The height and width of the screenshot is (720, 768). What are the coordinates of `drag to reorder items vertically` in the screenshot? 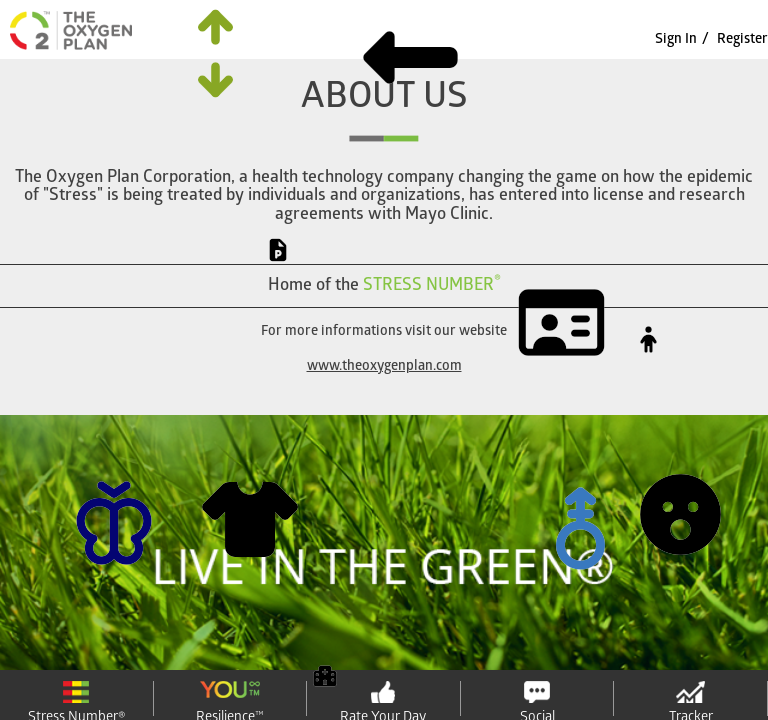 It's located at (215, 53).